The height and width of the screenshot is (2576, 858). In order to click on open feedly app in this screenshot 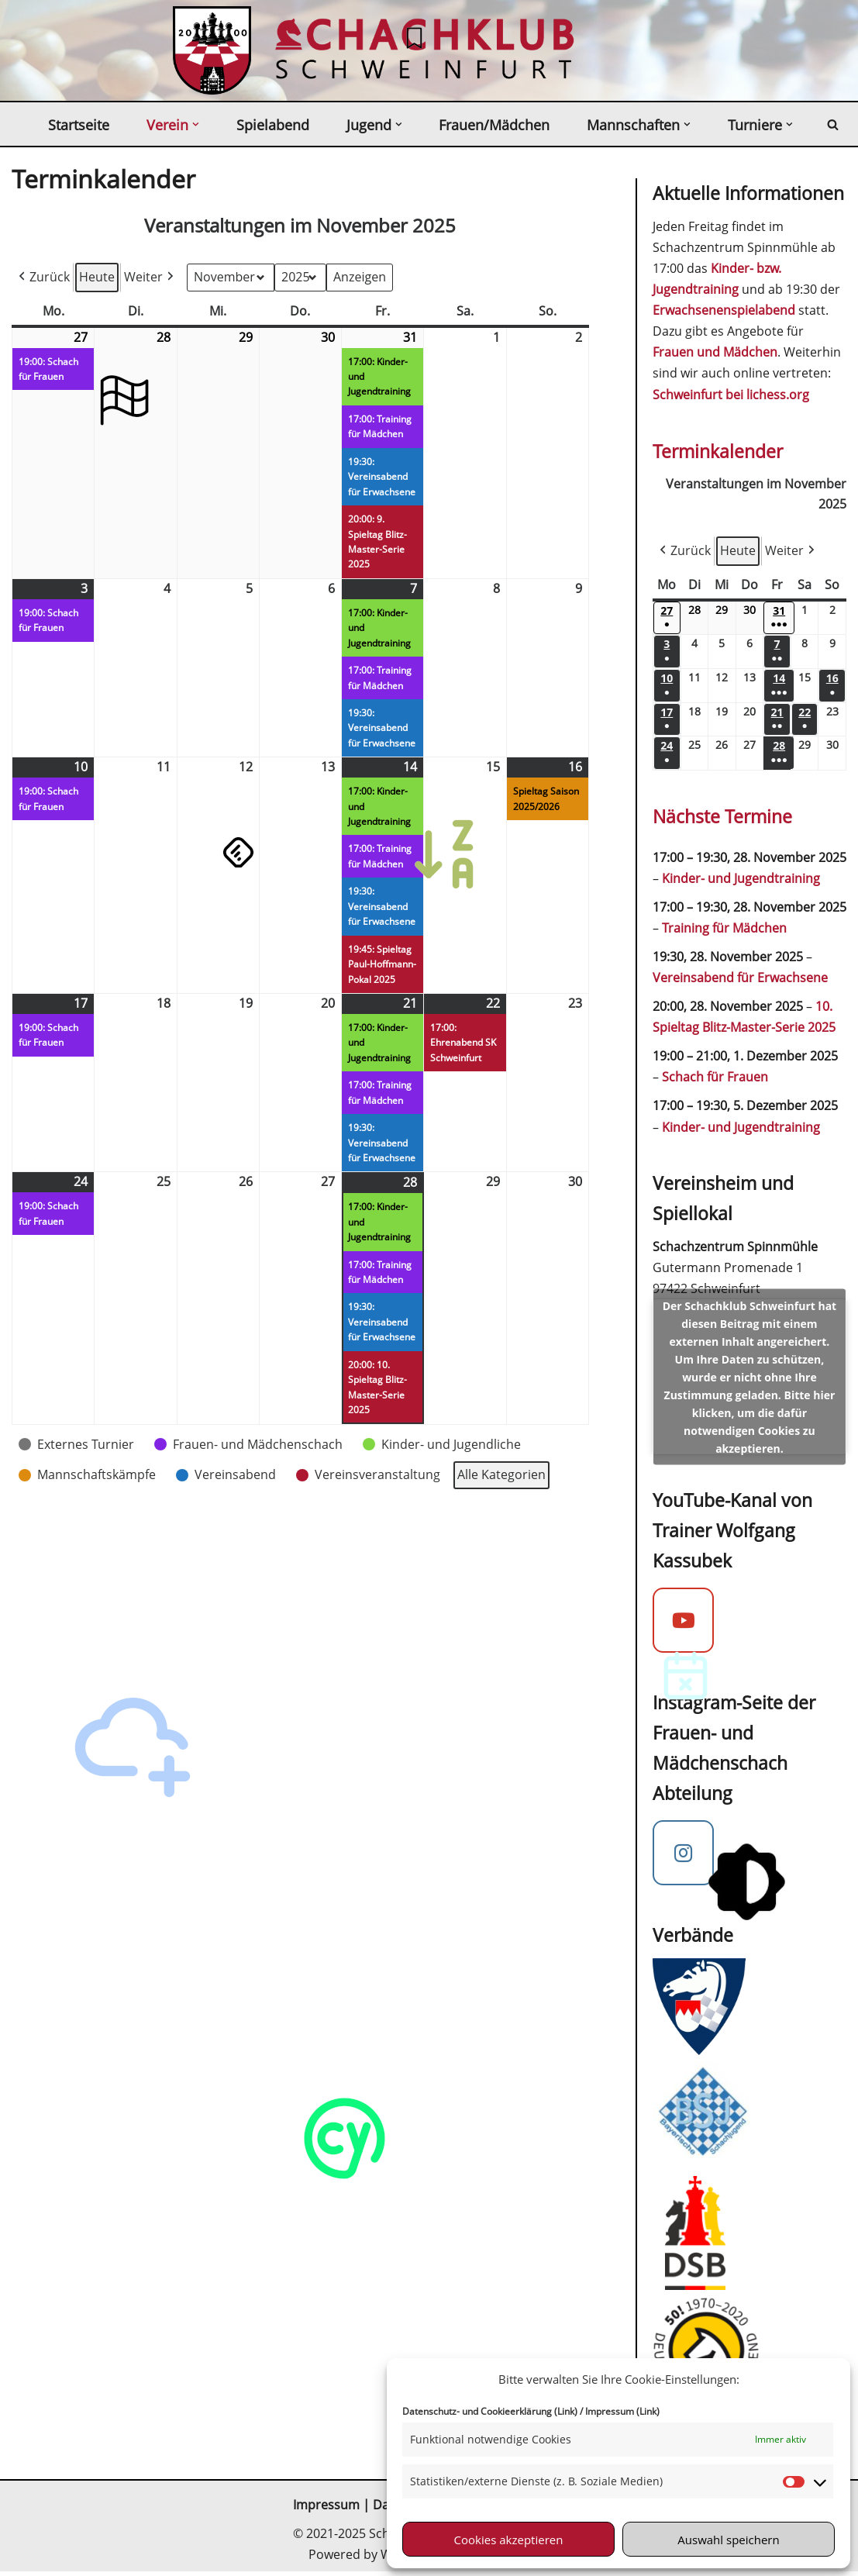, I will do `click(238, 852)`.